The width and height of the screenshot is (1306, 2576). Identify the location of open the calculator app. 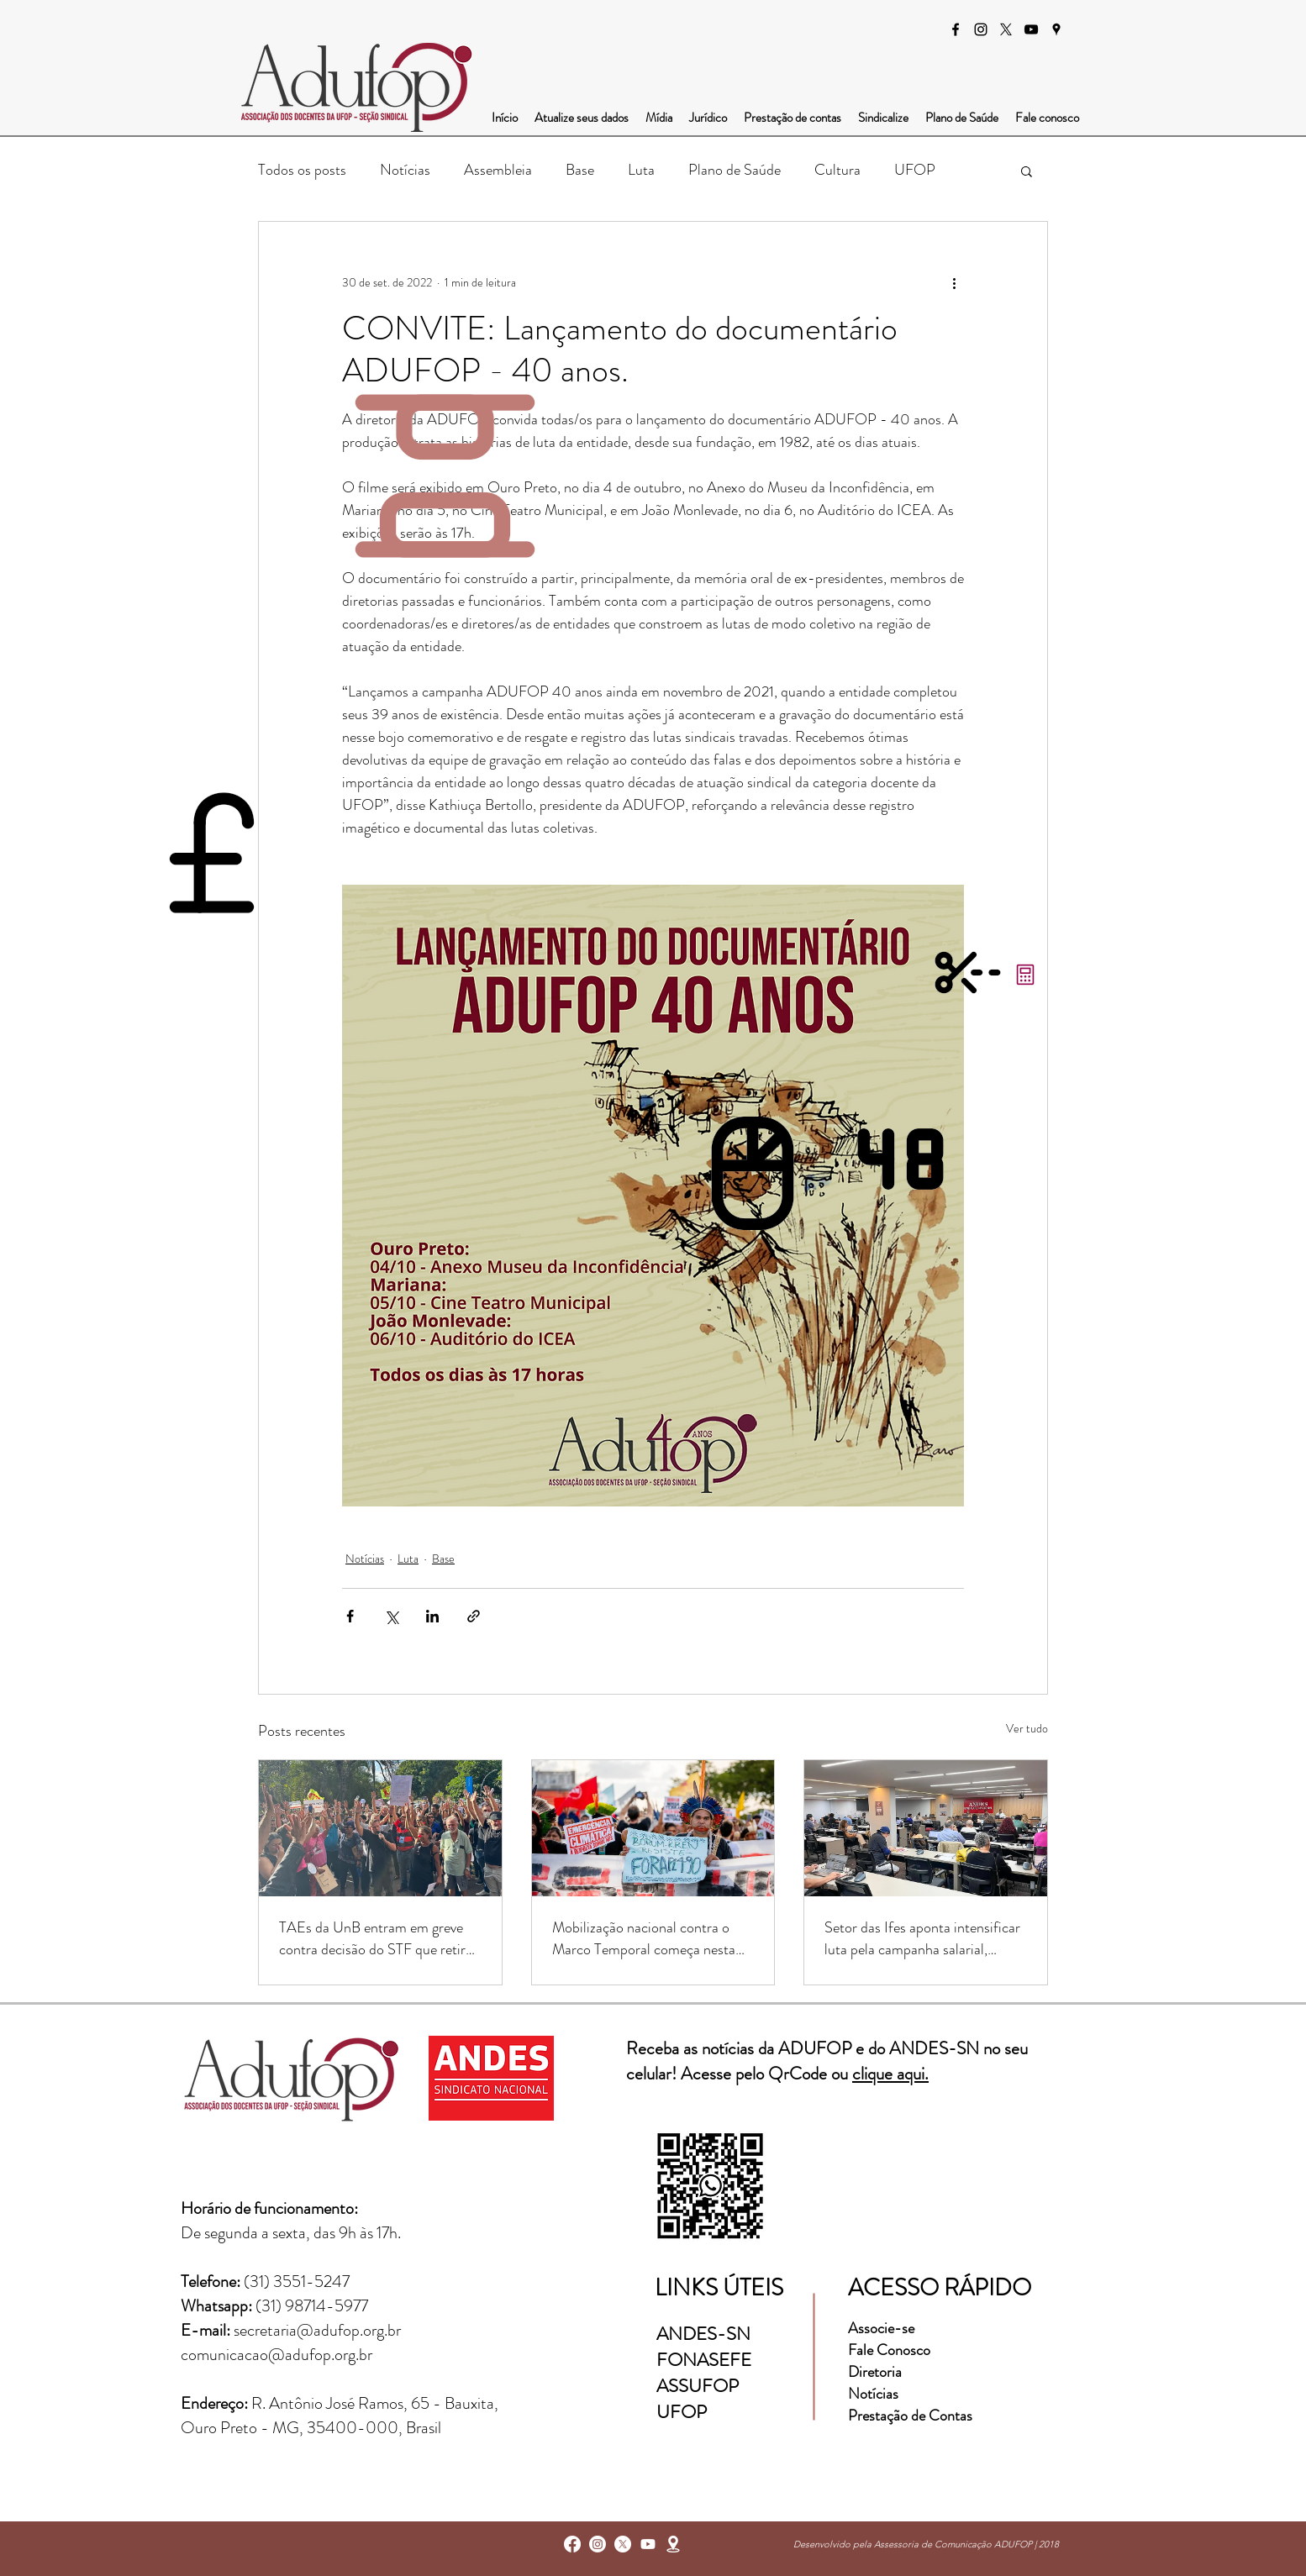
(1025, 975).